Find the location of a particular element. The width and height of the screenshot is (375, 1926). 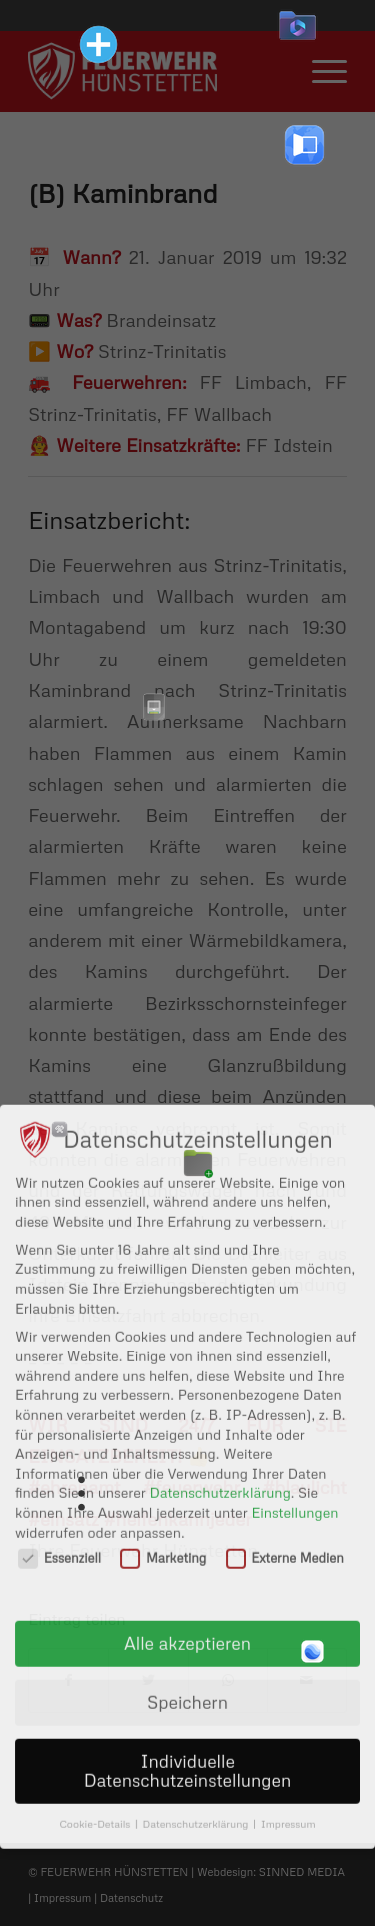

open google earth app is located at coordinates (312, 1651).